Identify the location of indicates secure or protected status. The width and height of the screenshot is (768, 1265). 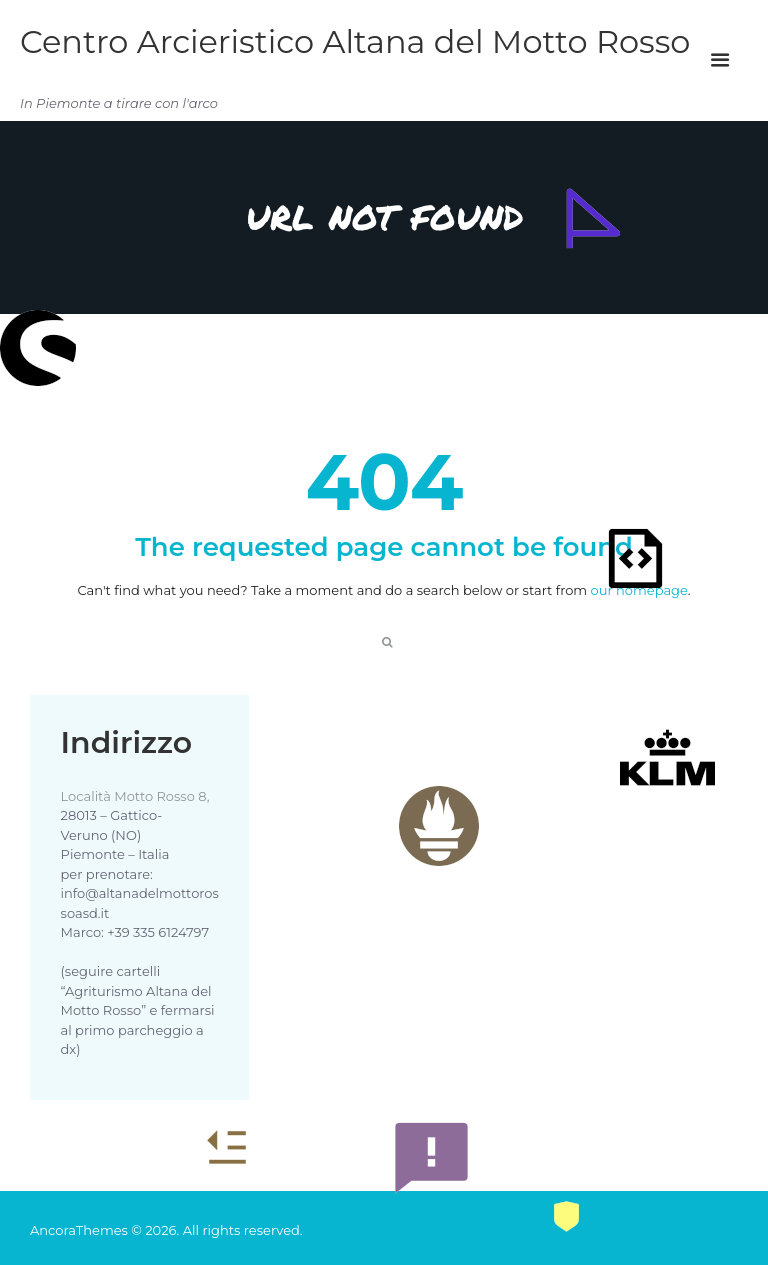
(566, 1216).